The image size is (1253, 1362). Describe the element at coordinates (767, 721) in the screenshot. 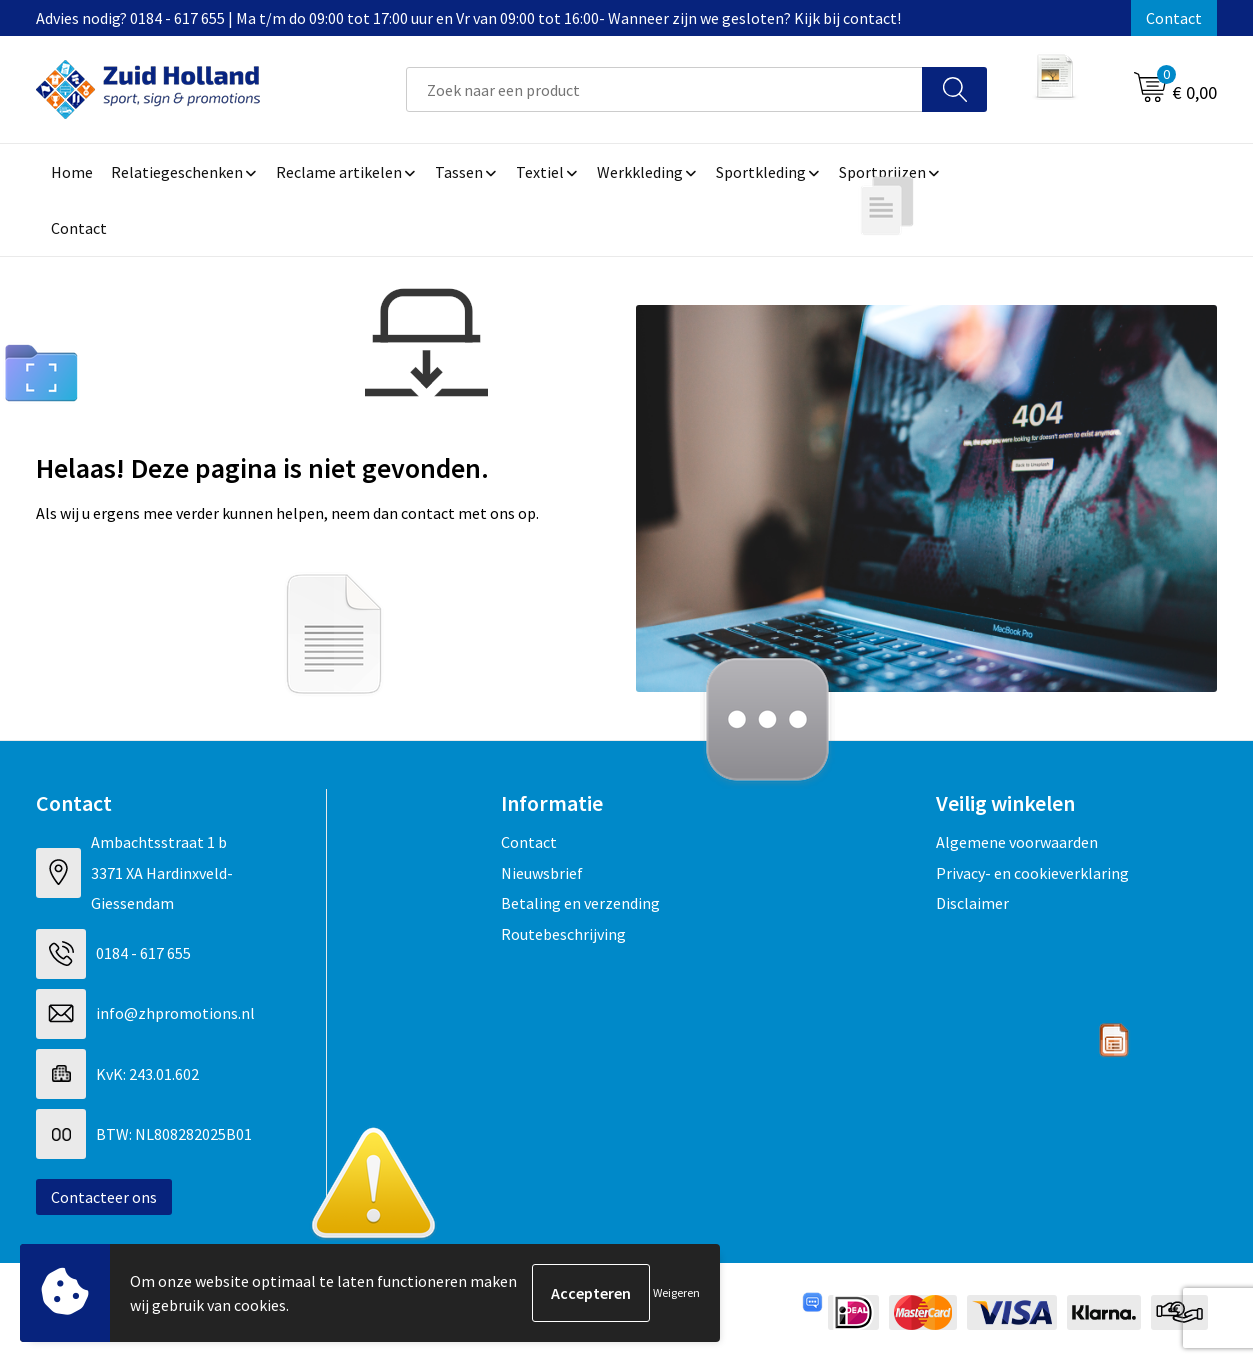

I see `open additional menu options` at that location.